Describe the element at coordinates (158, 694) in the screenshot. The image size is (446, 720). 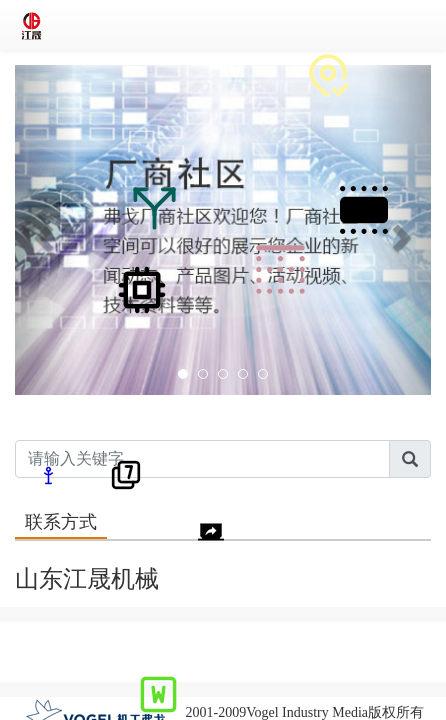
I see `keyboard key for the letter W` at that location.